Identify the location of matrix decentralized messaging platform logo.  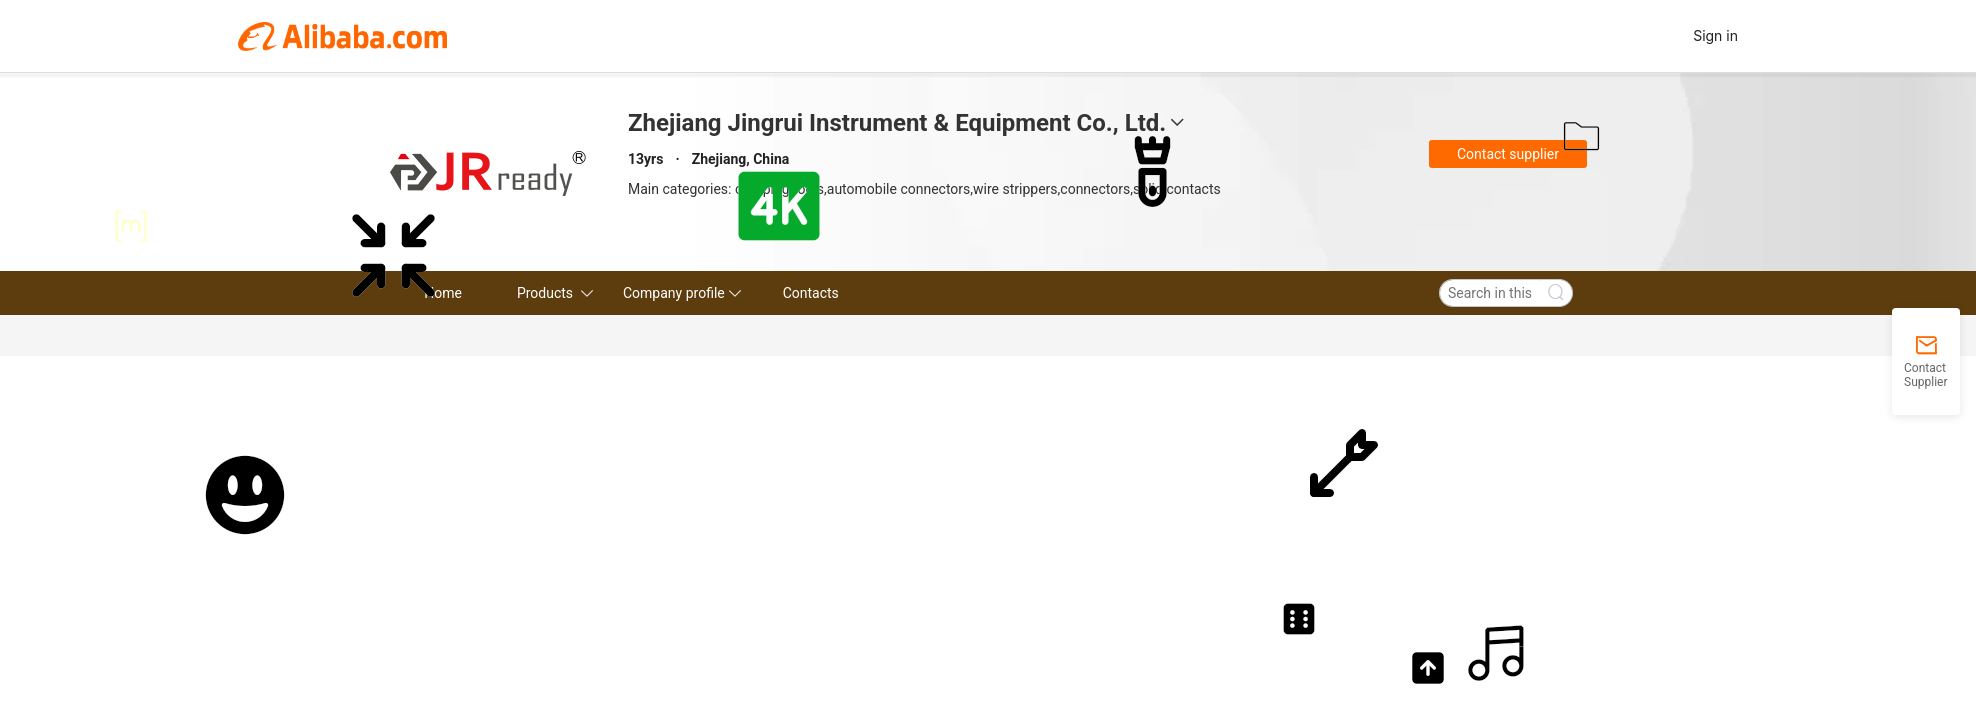
(131, 226).